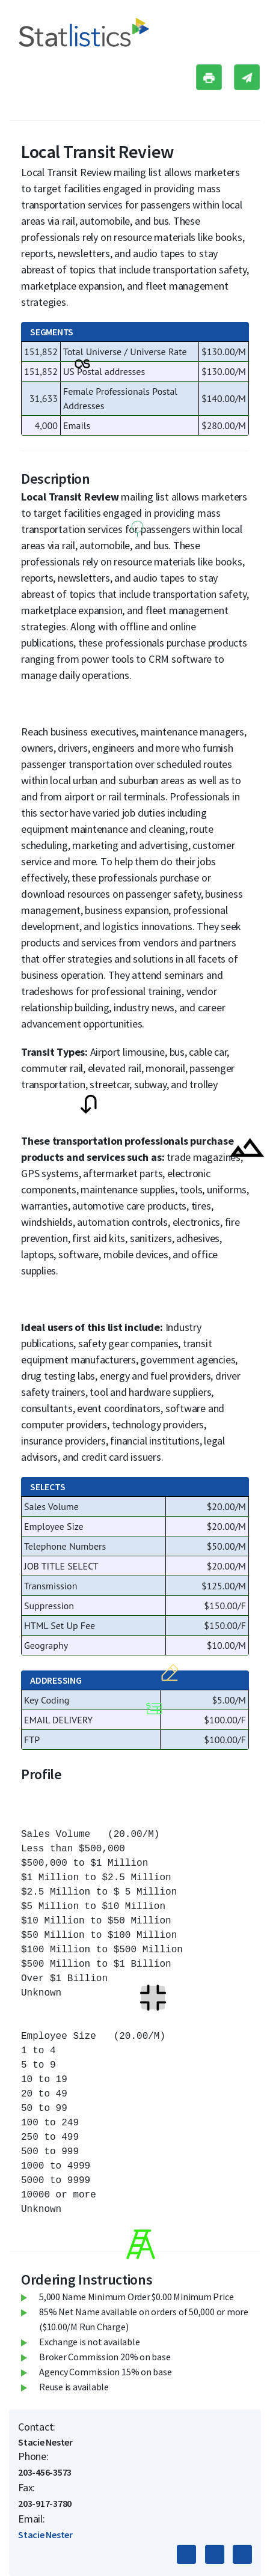  What do you see at coordinates (154, 1708) in the screenshot?
I see `view invoice details` at bounding box center [154, 1708].